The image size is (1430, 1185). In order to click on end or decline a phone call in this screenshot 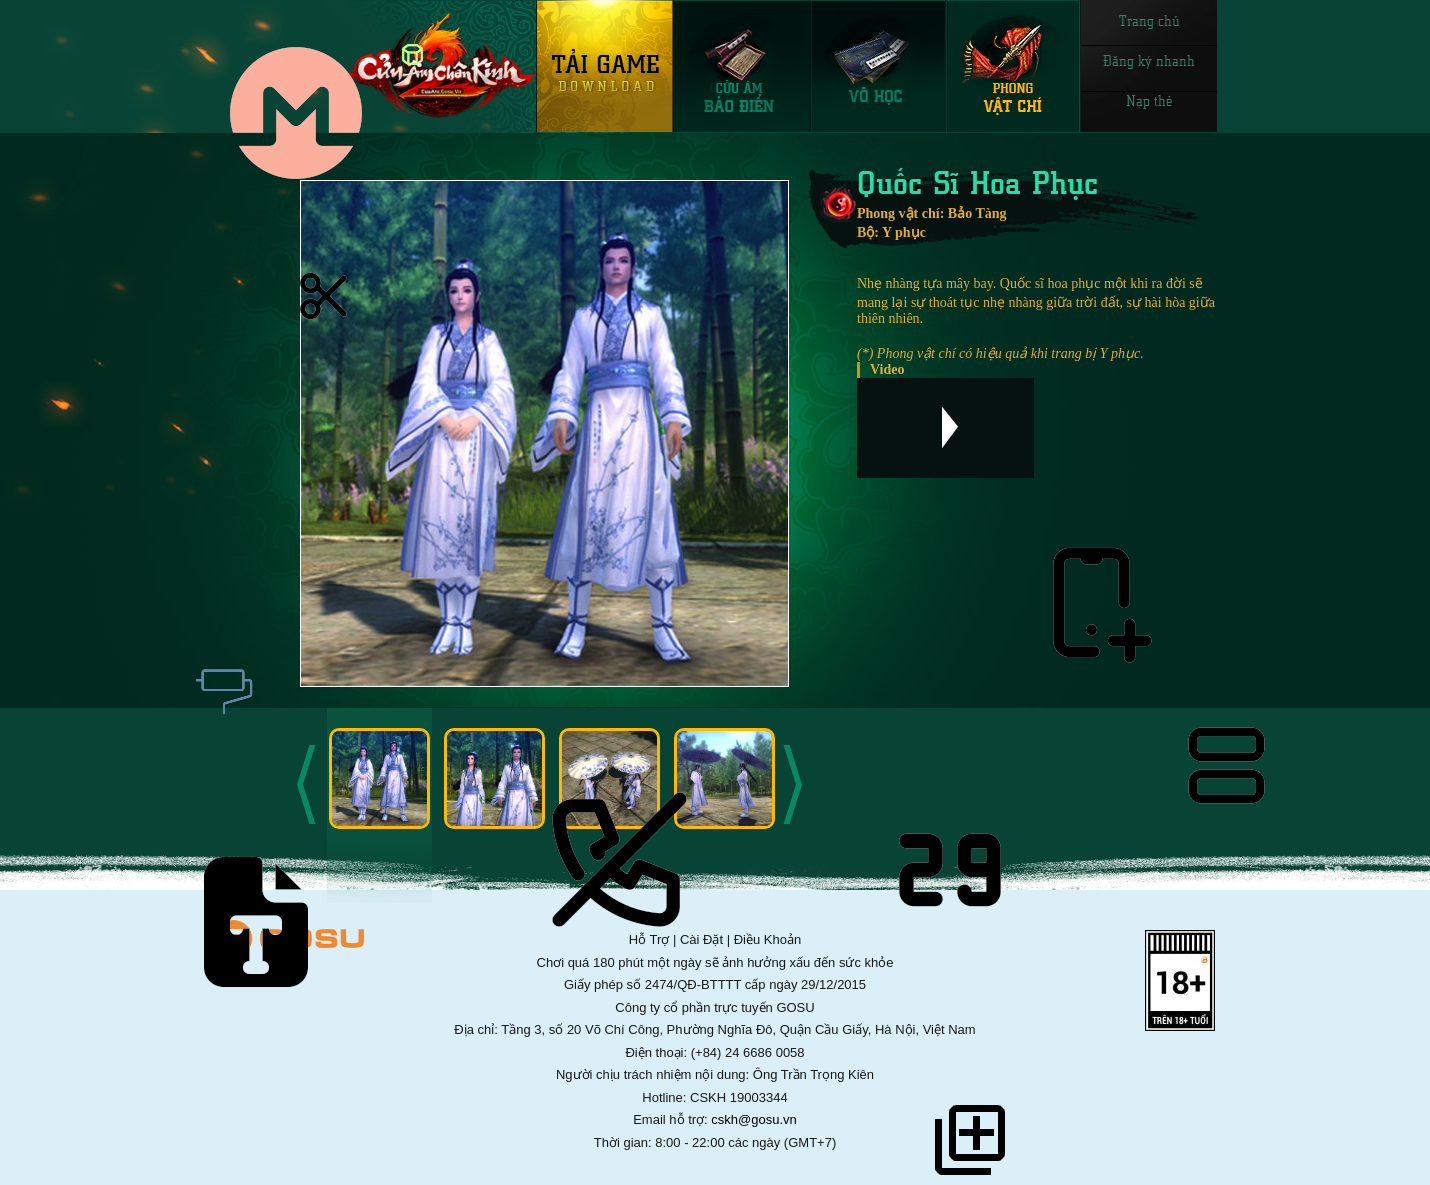, I will do `click(619, 859)`.